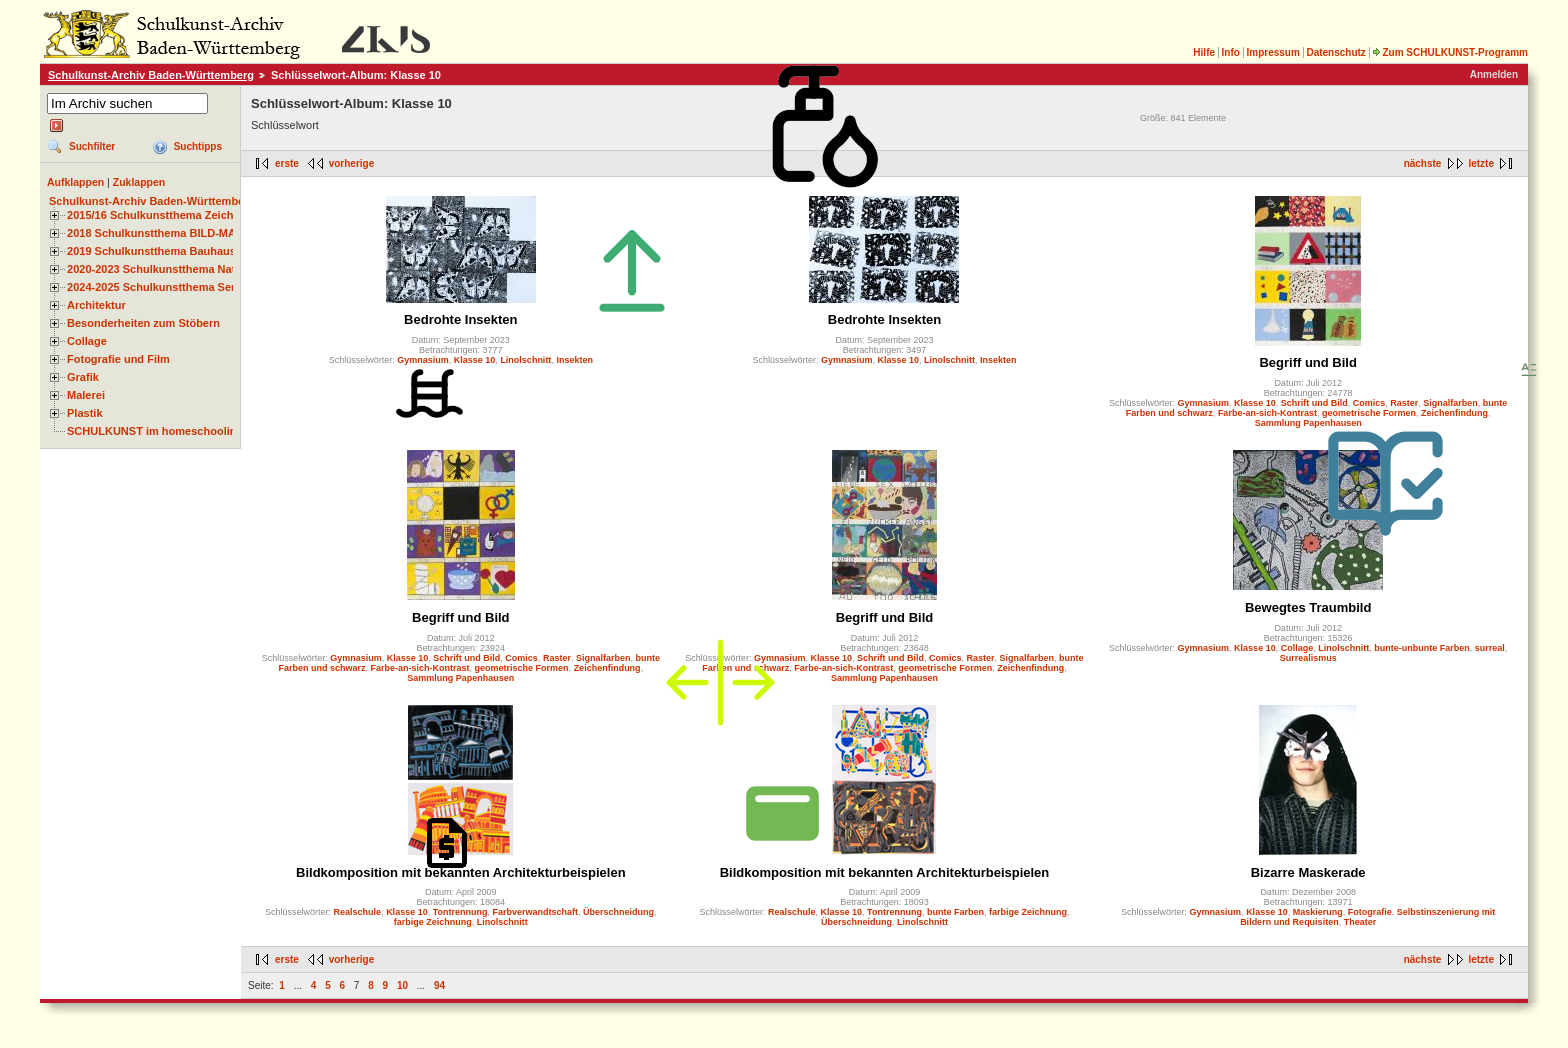 Image resolution: width=1568 pixels, height=1048 pixels. What do you see at coordinates (782, 813) in the screenshot?
I see `maximize the current window to full screen` at bounding box center [782, 813].